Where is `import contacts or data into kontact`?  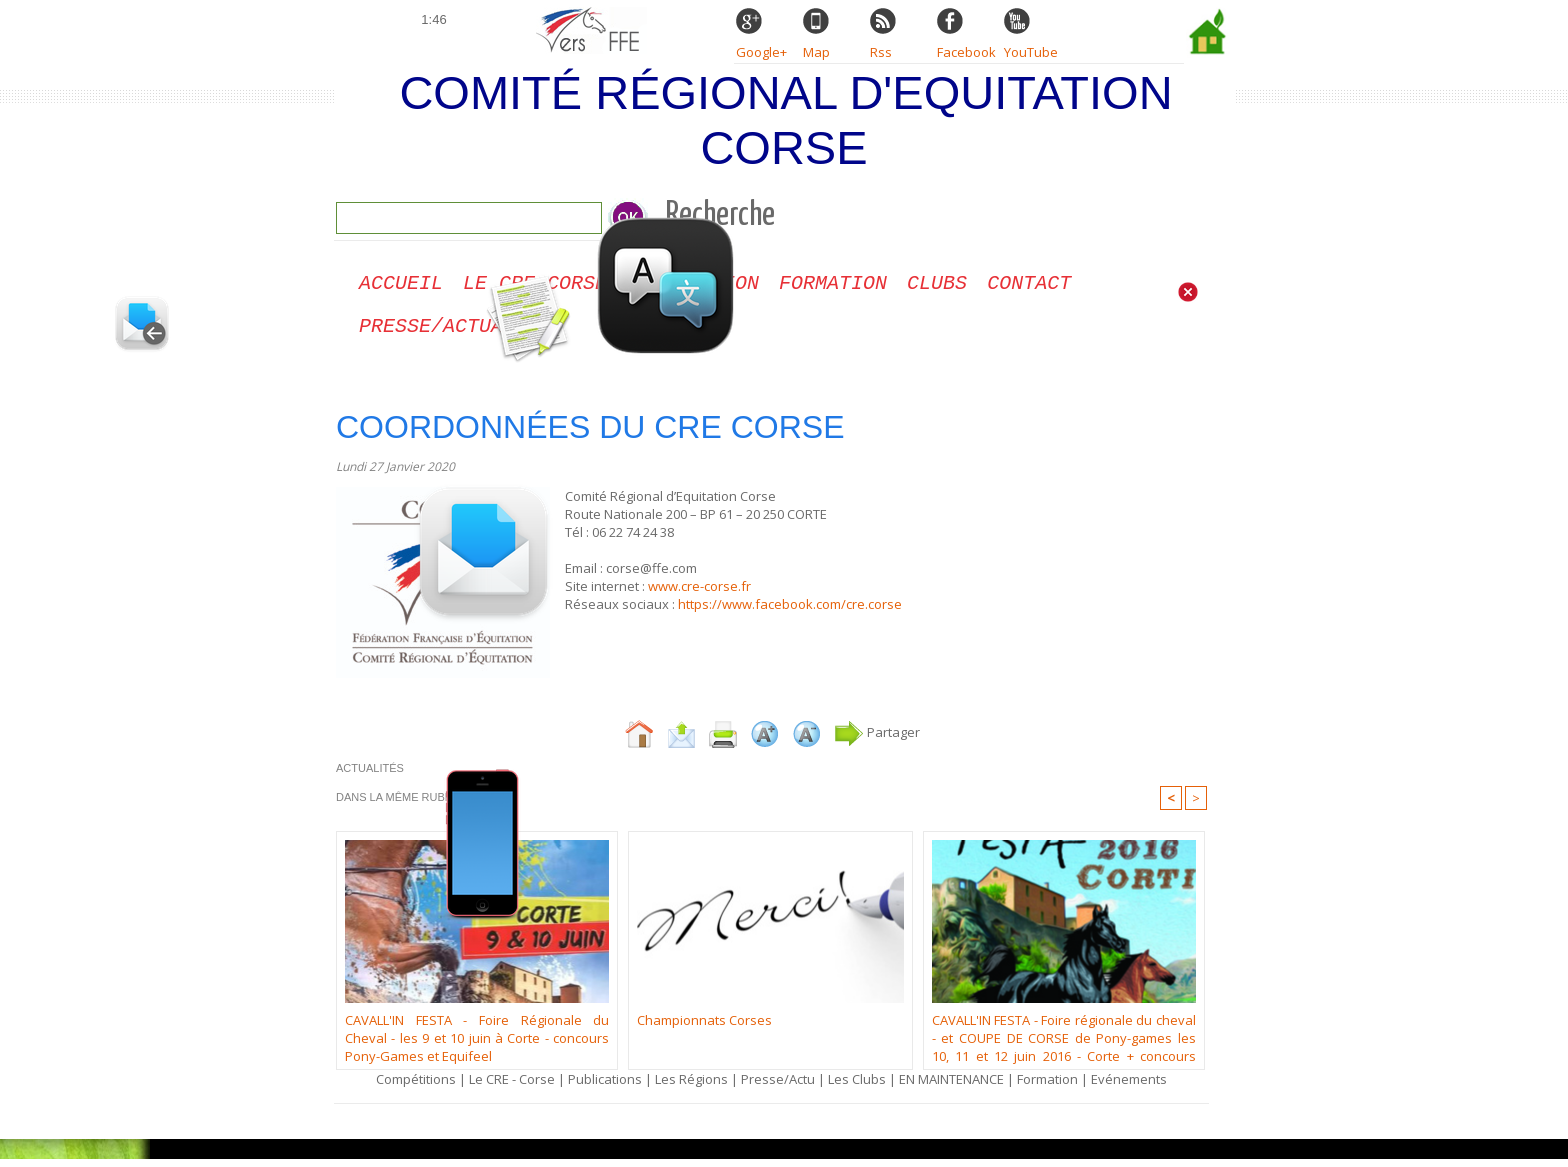 import contacts or data into kontact is located at coordinates (142, 323).